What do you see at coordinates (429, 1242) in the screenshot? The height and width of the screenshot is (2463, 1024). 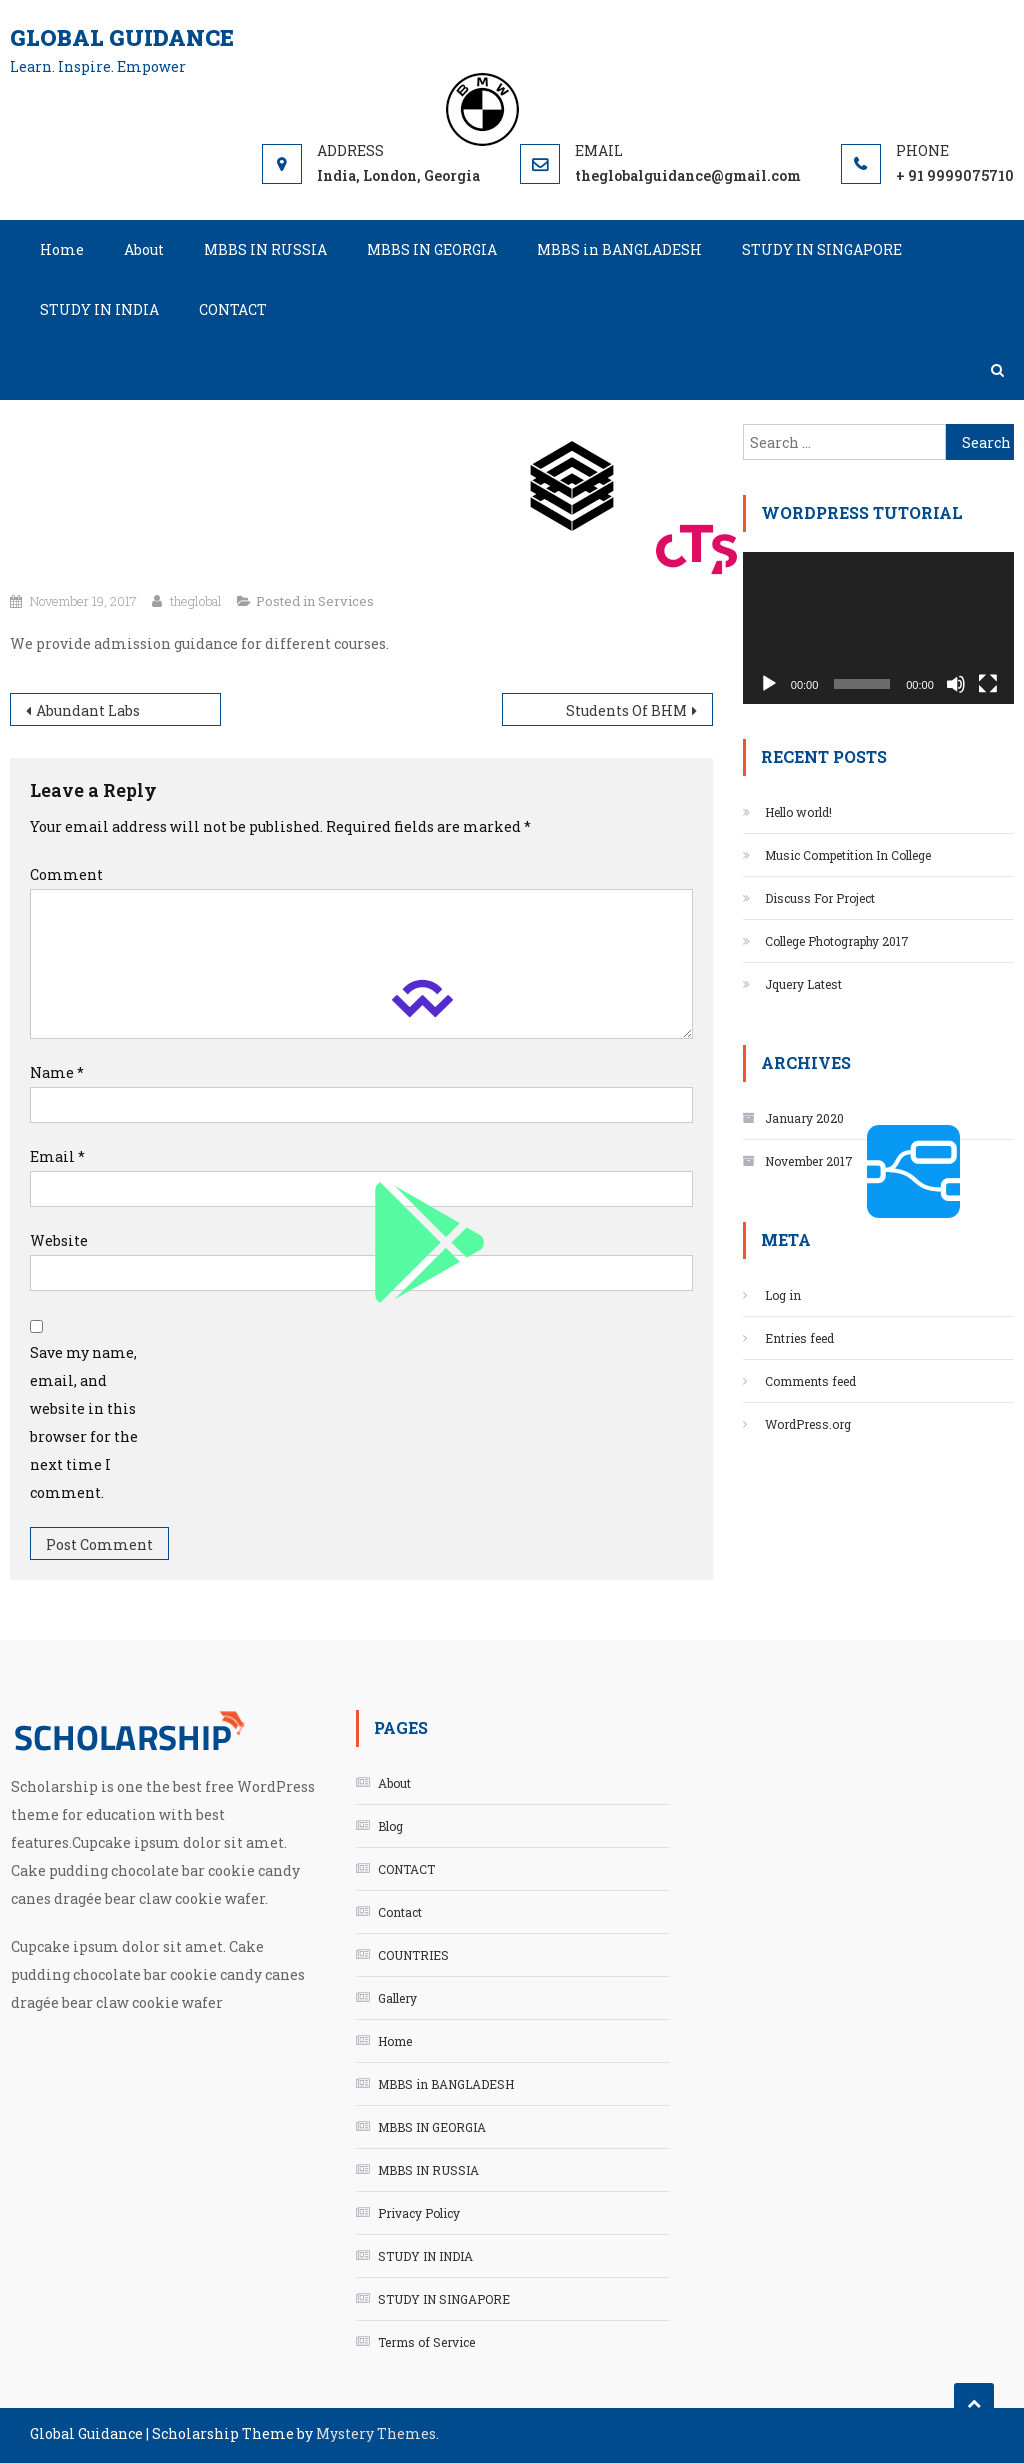 I see `open the google play store` at bounding box center [429, 1242].